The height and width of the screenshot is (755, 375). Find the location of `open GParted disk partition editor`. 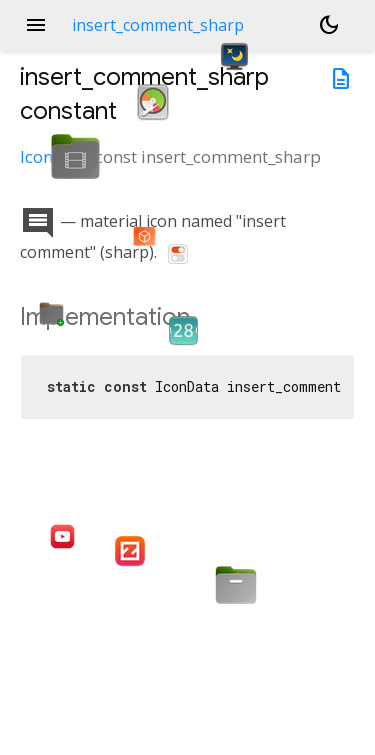

open GParted disk partition editor is located at coordinates (153, 102).